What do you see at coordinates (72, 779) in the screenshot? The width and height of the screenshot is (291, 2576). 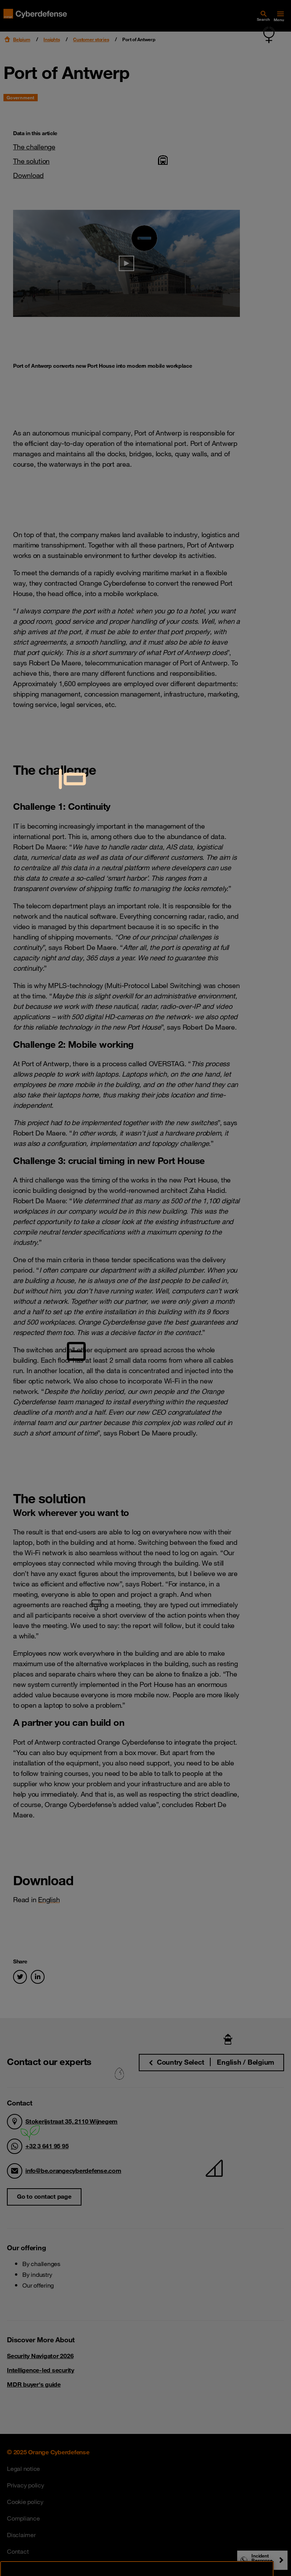 I see `align text or content to the left` at bounding box center [72, 779].